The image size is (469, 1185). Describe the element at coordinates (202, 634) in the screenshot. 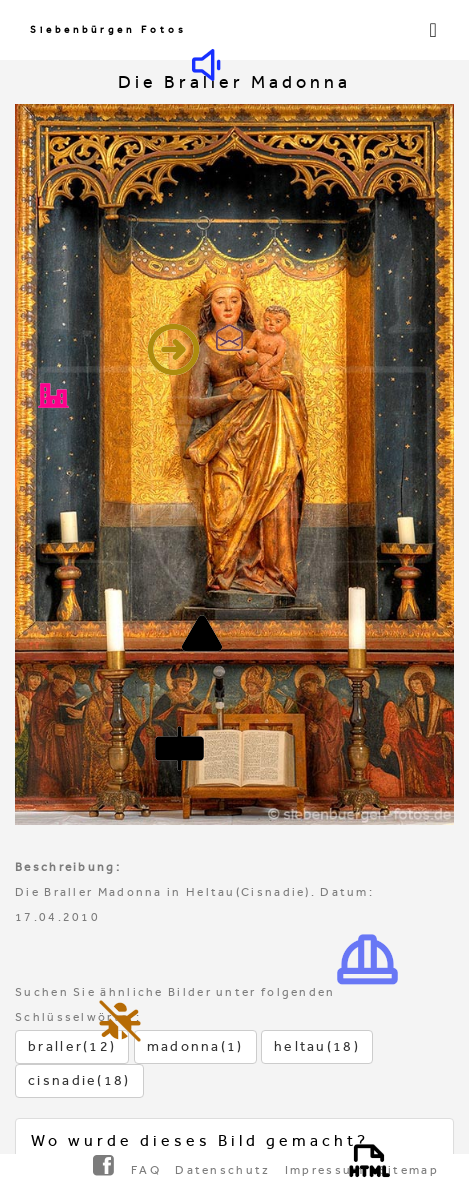

I see `indicates a warning or alert status` at that location.